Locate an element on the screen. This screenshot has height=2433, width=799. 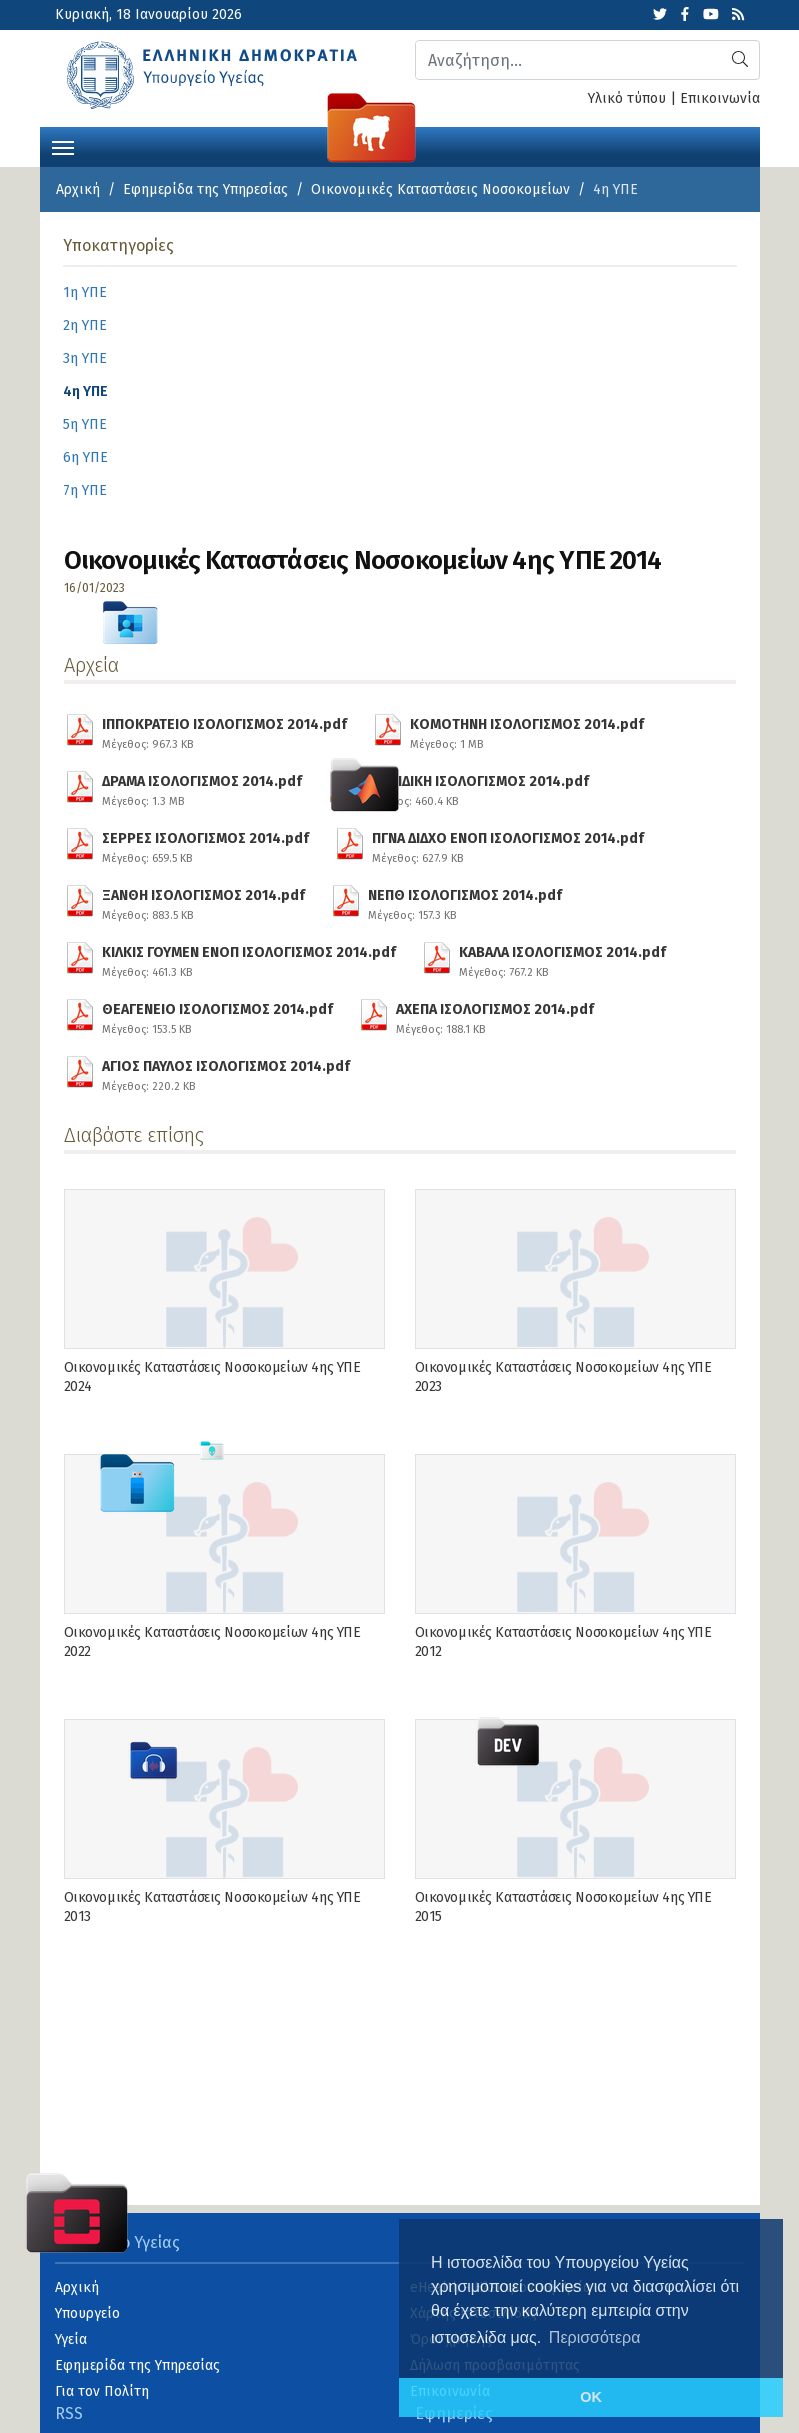
open audacity project files folder is located at coordinates (153, 1761).